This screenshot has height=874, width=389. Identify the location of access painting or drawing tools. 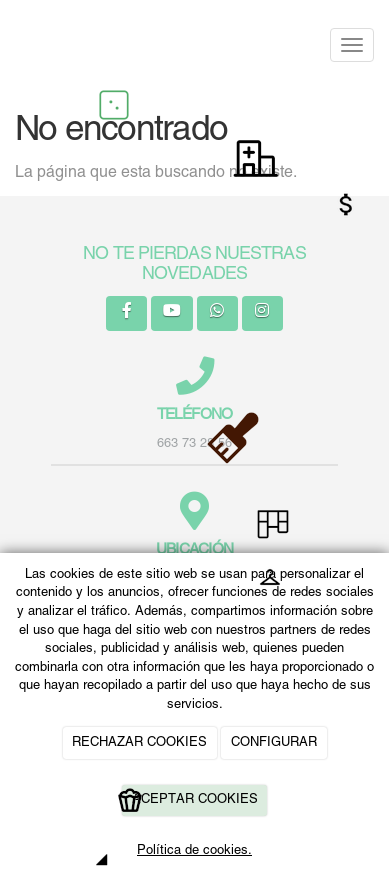
(234, 437).